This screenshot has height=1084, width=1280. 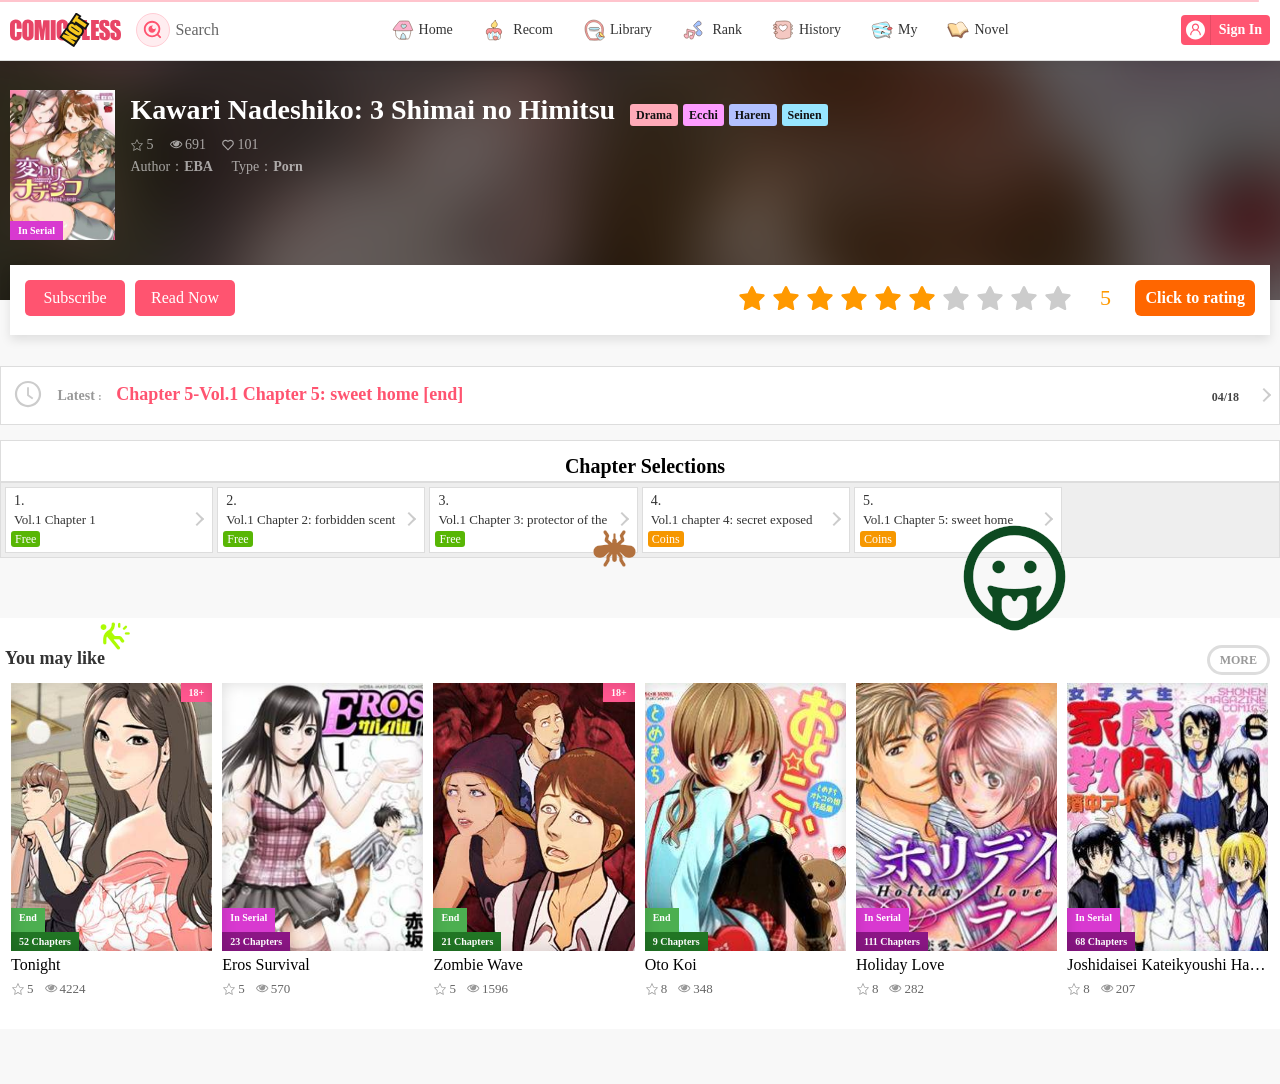 I want to click on react with a playful or silly emoji, so click(x=1014, y=576).